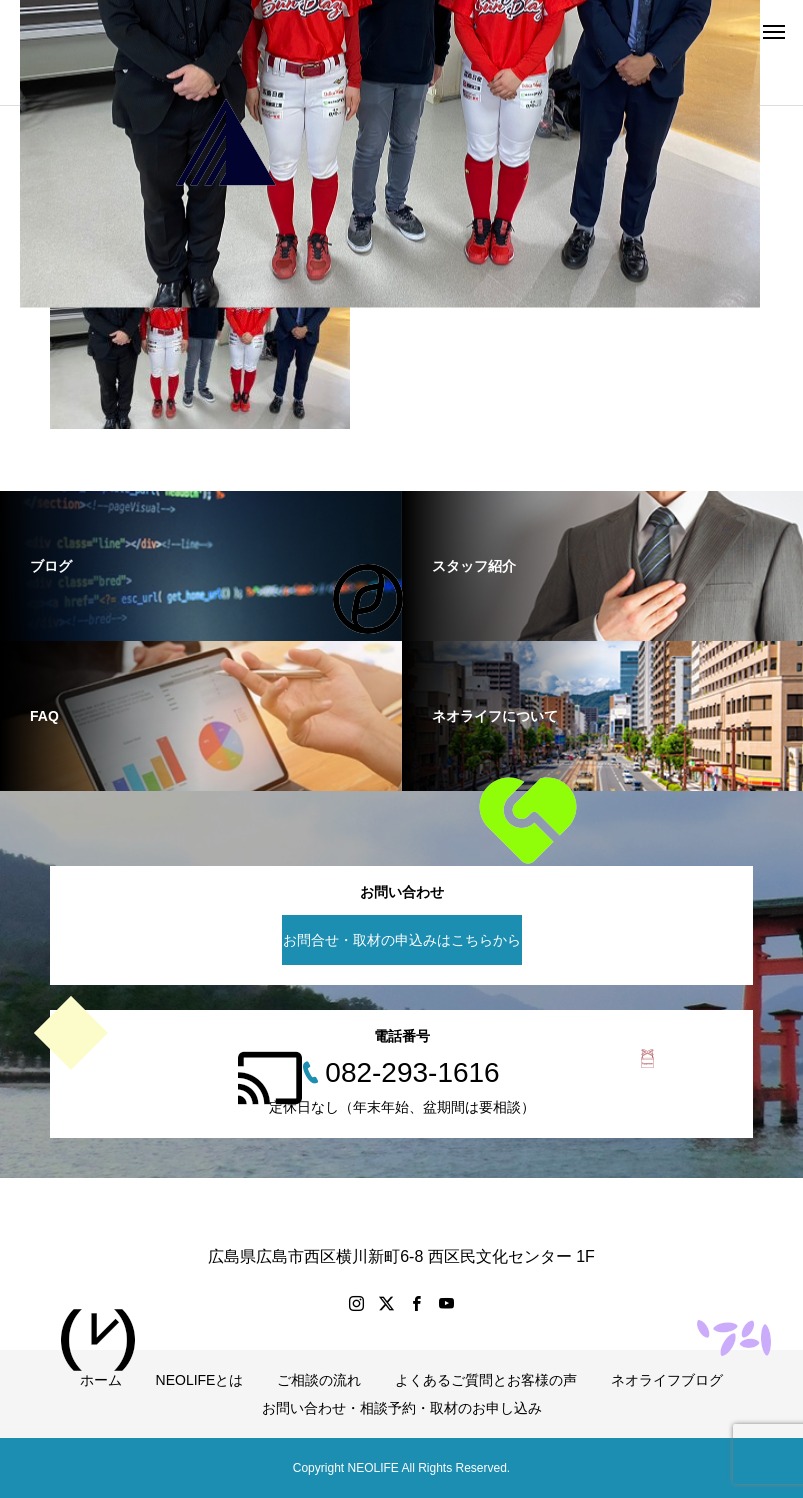  I want to click on cycling '74 company logo, so click(734, 1338).